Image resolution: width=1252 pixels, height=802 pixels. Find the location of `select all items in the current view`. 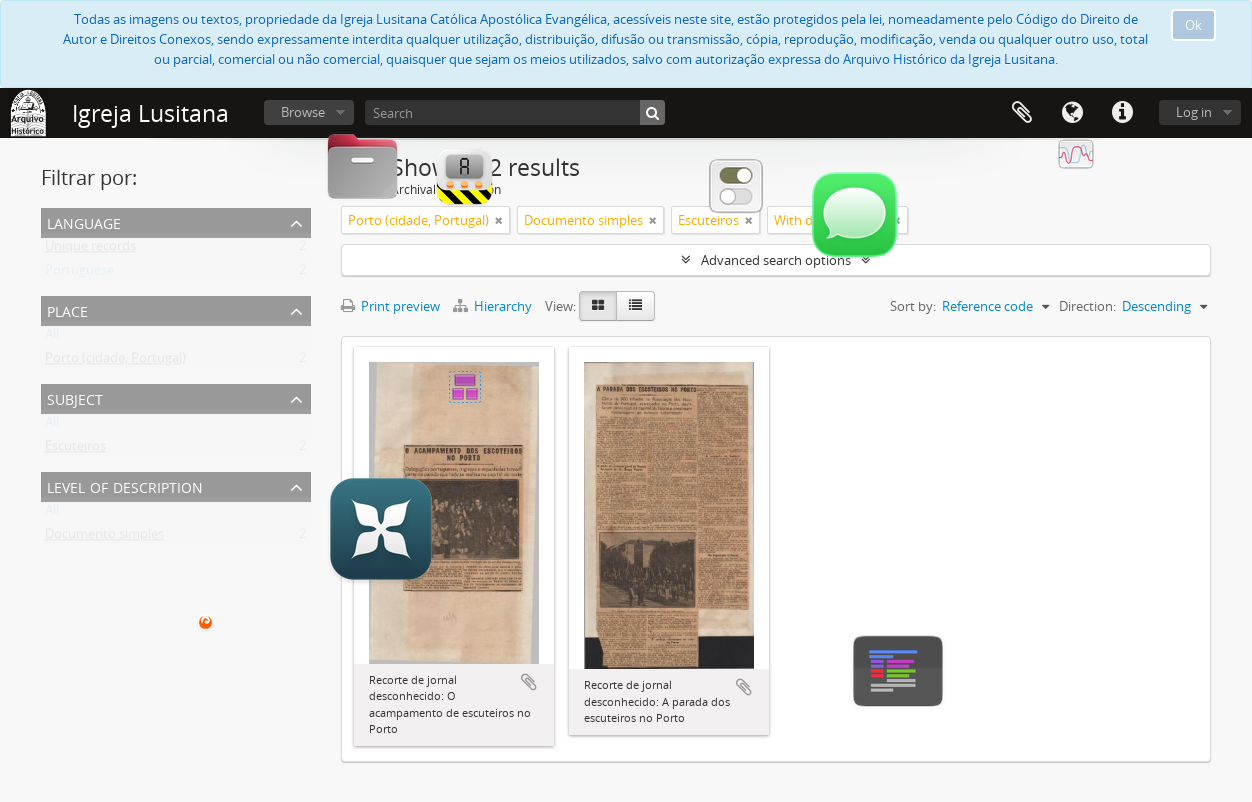

select all items in the current view is located at coordinates (465, 387).